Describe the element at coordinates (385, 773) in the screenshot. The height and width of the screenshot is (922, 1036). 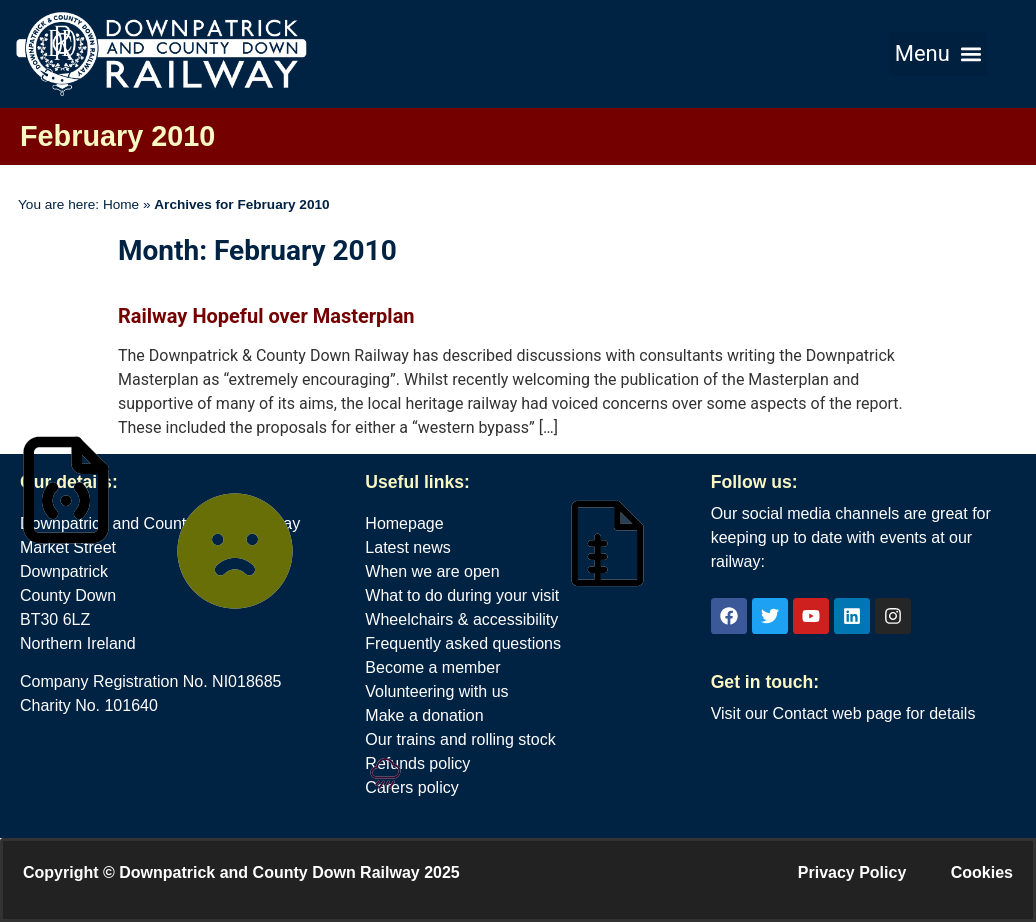
I see `indicates rainy weather conditions` at that location.